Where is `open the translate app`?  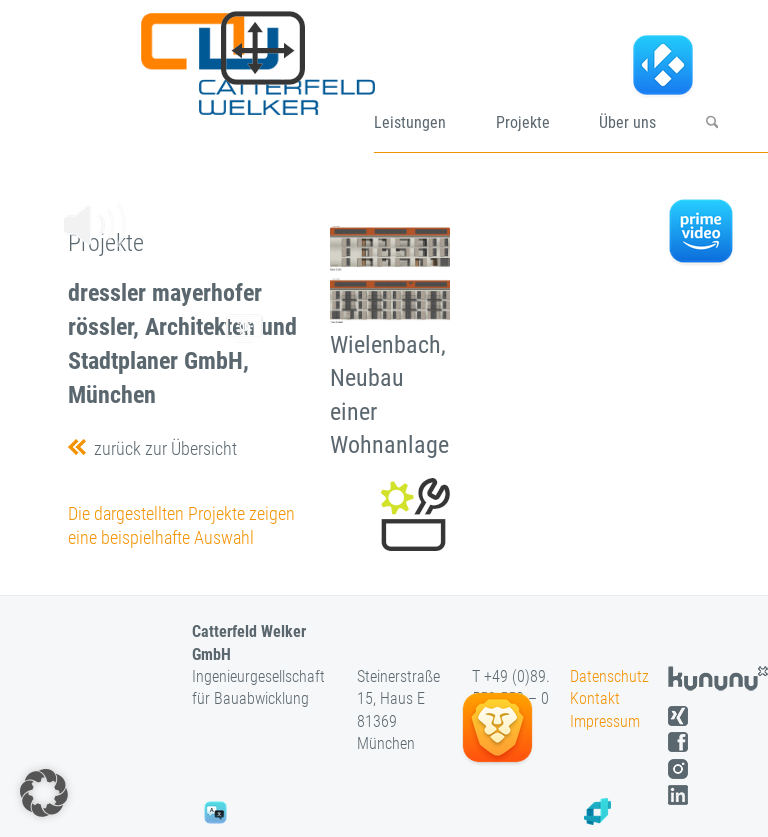
open the translate app is located at coordinates (215, 812).